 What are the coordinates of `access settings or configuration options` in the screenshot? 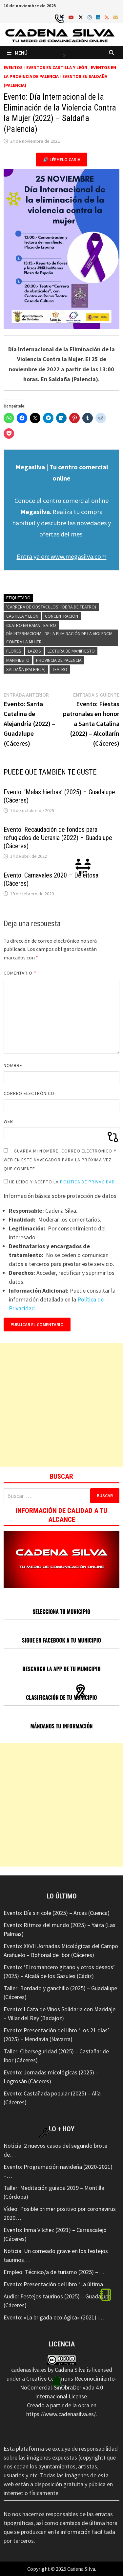 It's located at (44, 2133).